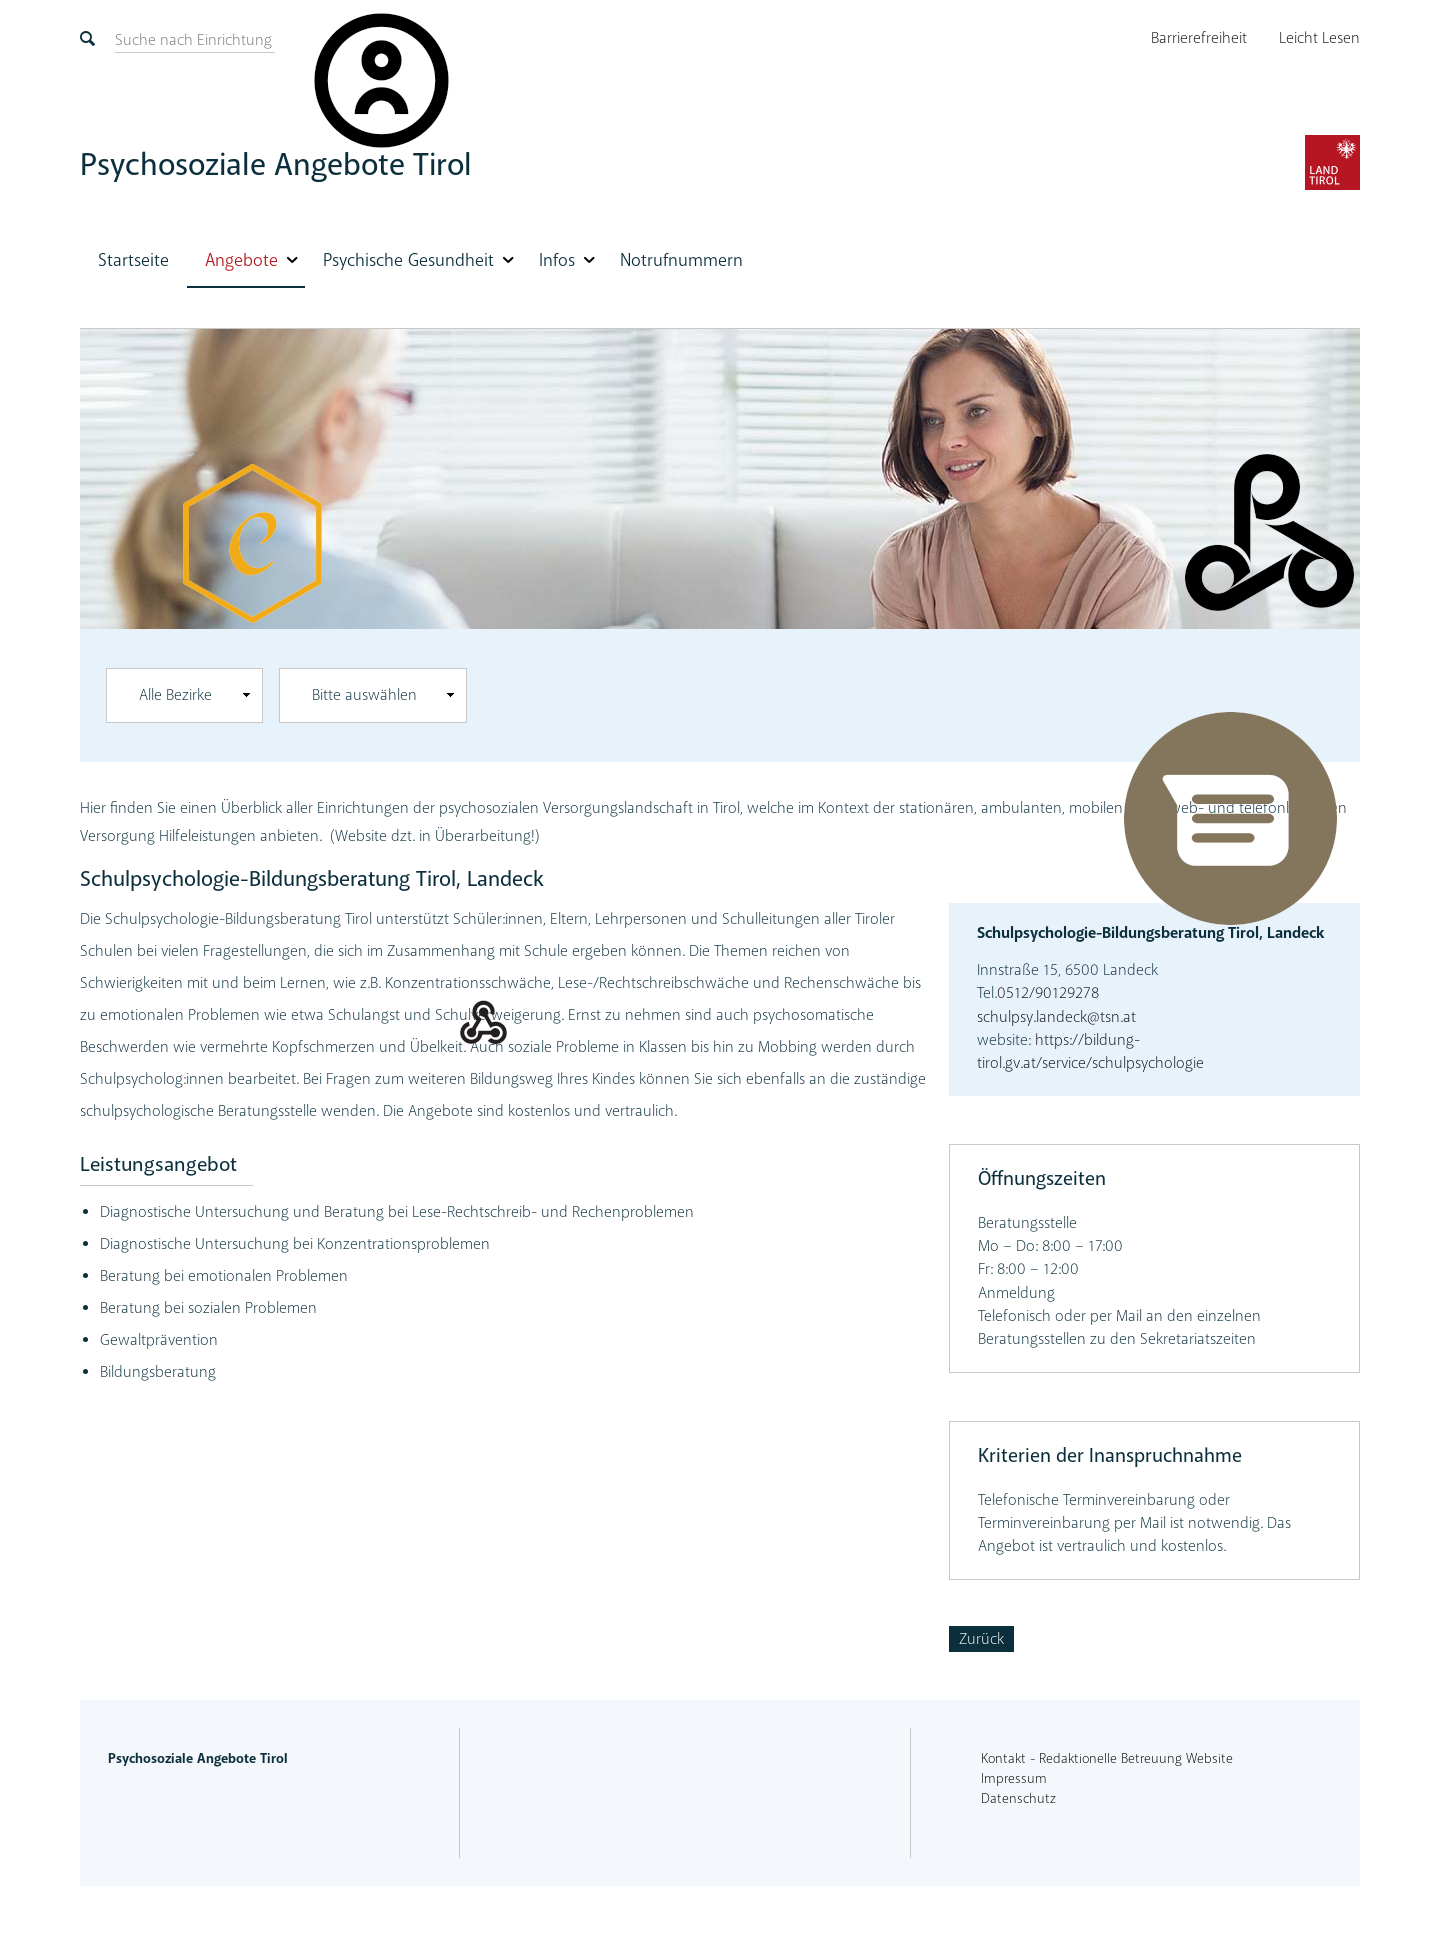 The height and width of the screenshot is (1942, 1440). I want to click on access your account or profile, so click(381, 80).